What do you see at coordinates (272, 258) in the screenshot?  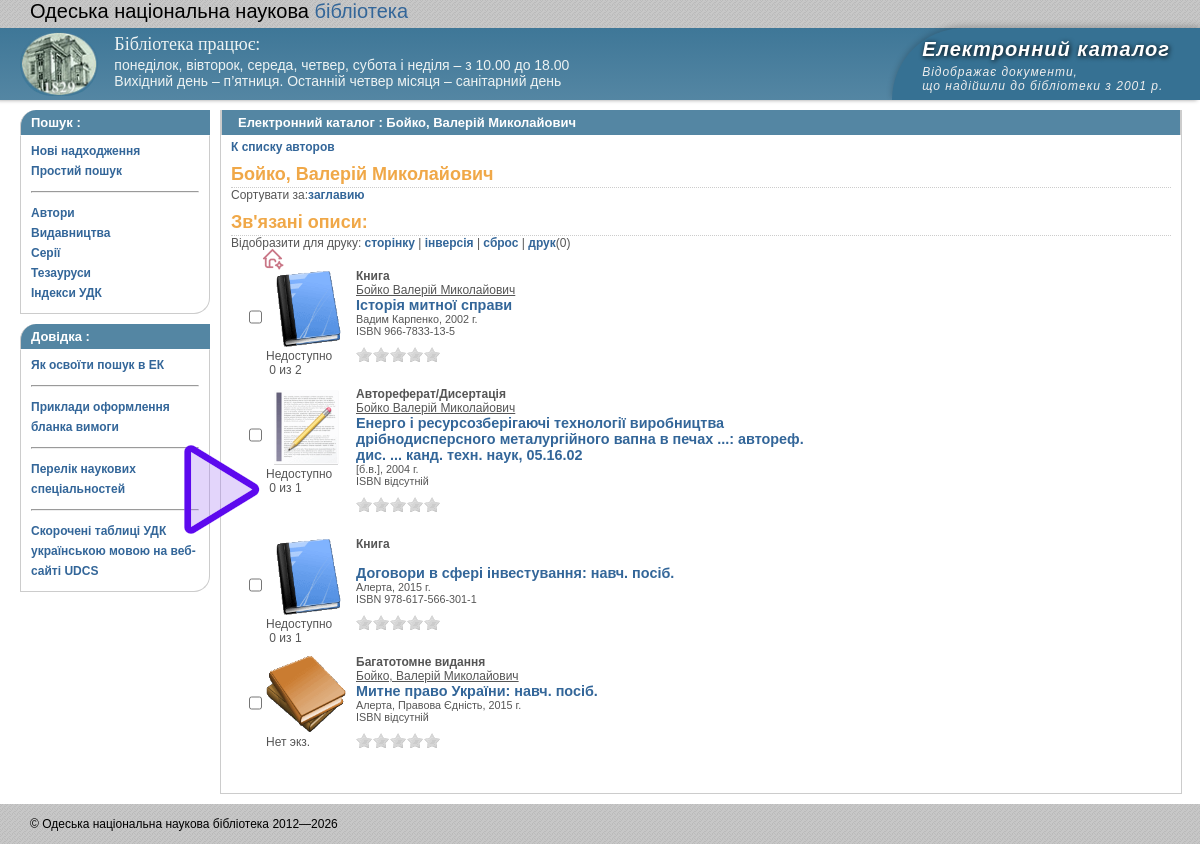 I see `access smart home features` at bounding box center [272, 258].